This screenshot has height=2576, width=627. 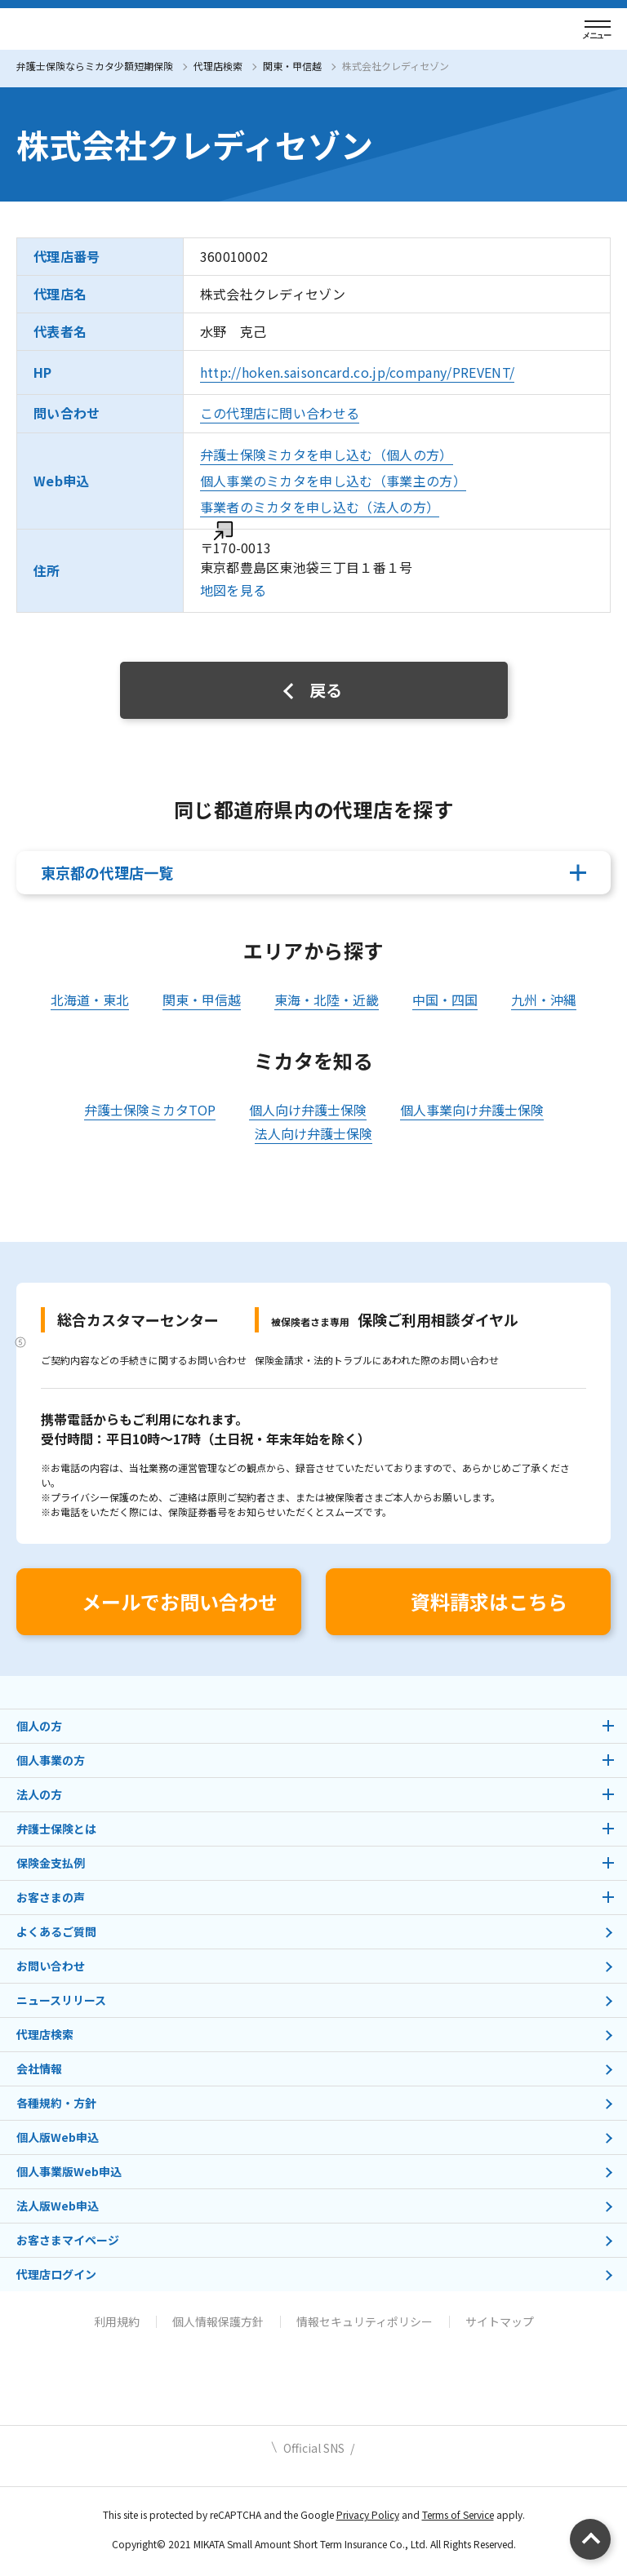 What do you see at coordinates (223, 530) in the screenshot?
I see `import or bring content into a container` at bounding box center [223, 530].